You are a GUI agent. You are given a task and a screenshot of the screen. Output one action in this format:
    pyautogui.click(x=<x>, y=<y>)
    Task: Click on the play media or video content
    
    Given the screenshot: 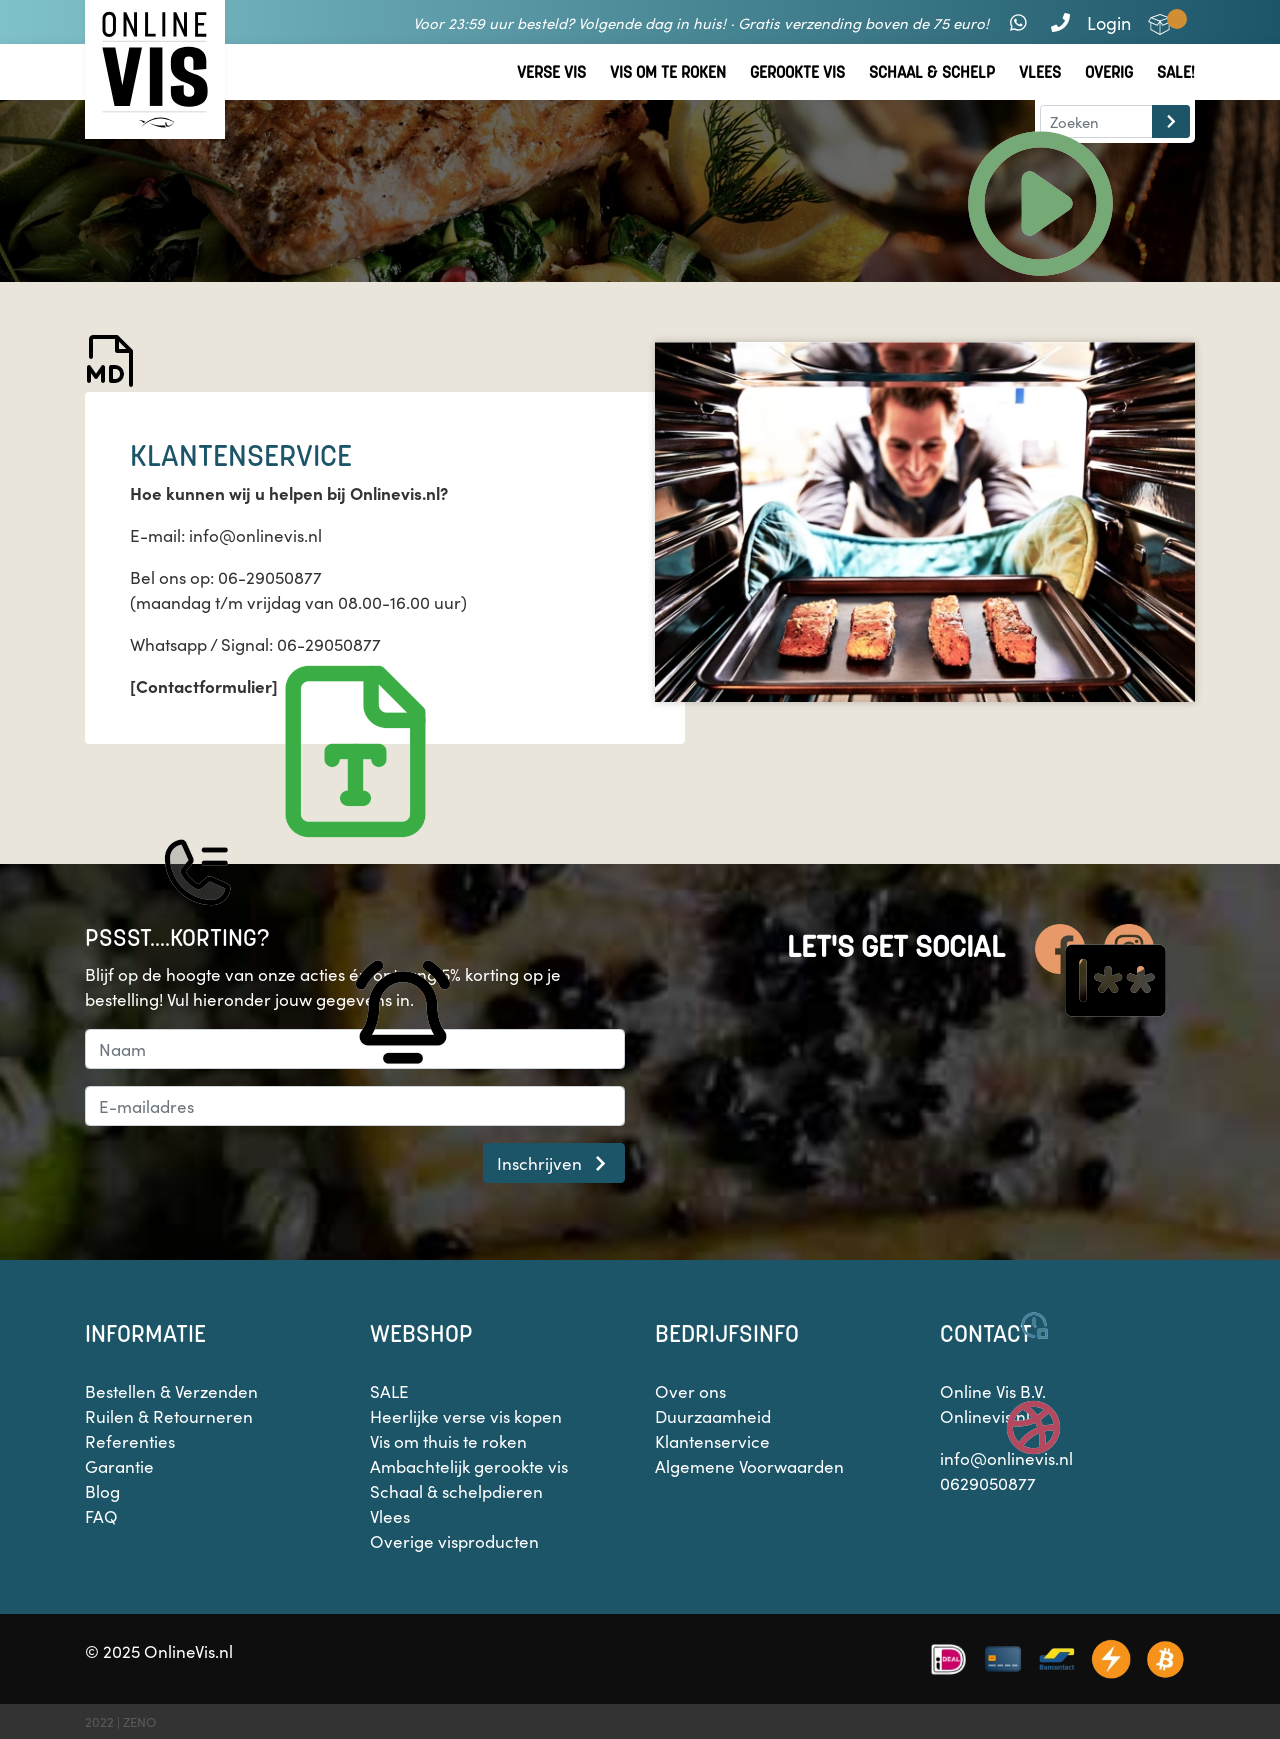 What is the action you would take?
    pyautogui.click(x=1040, y=203)
    